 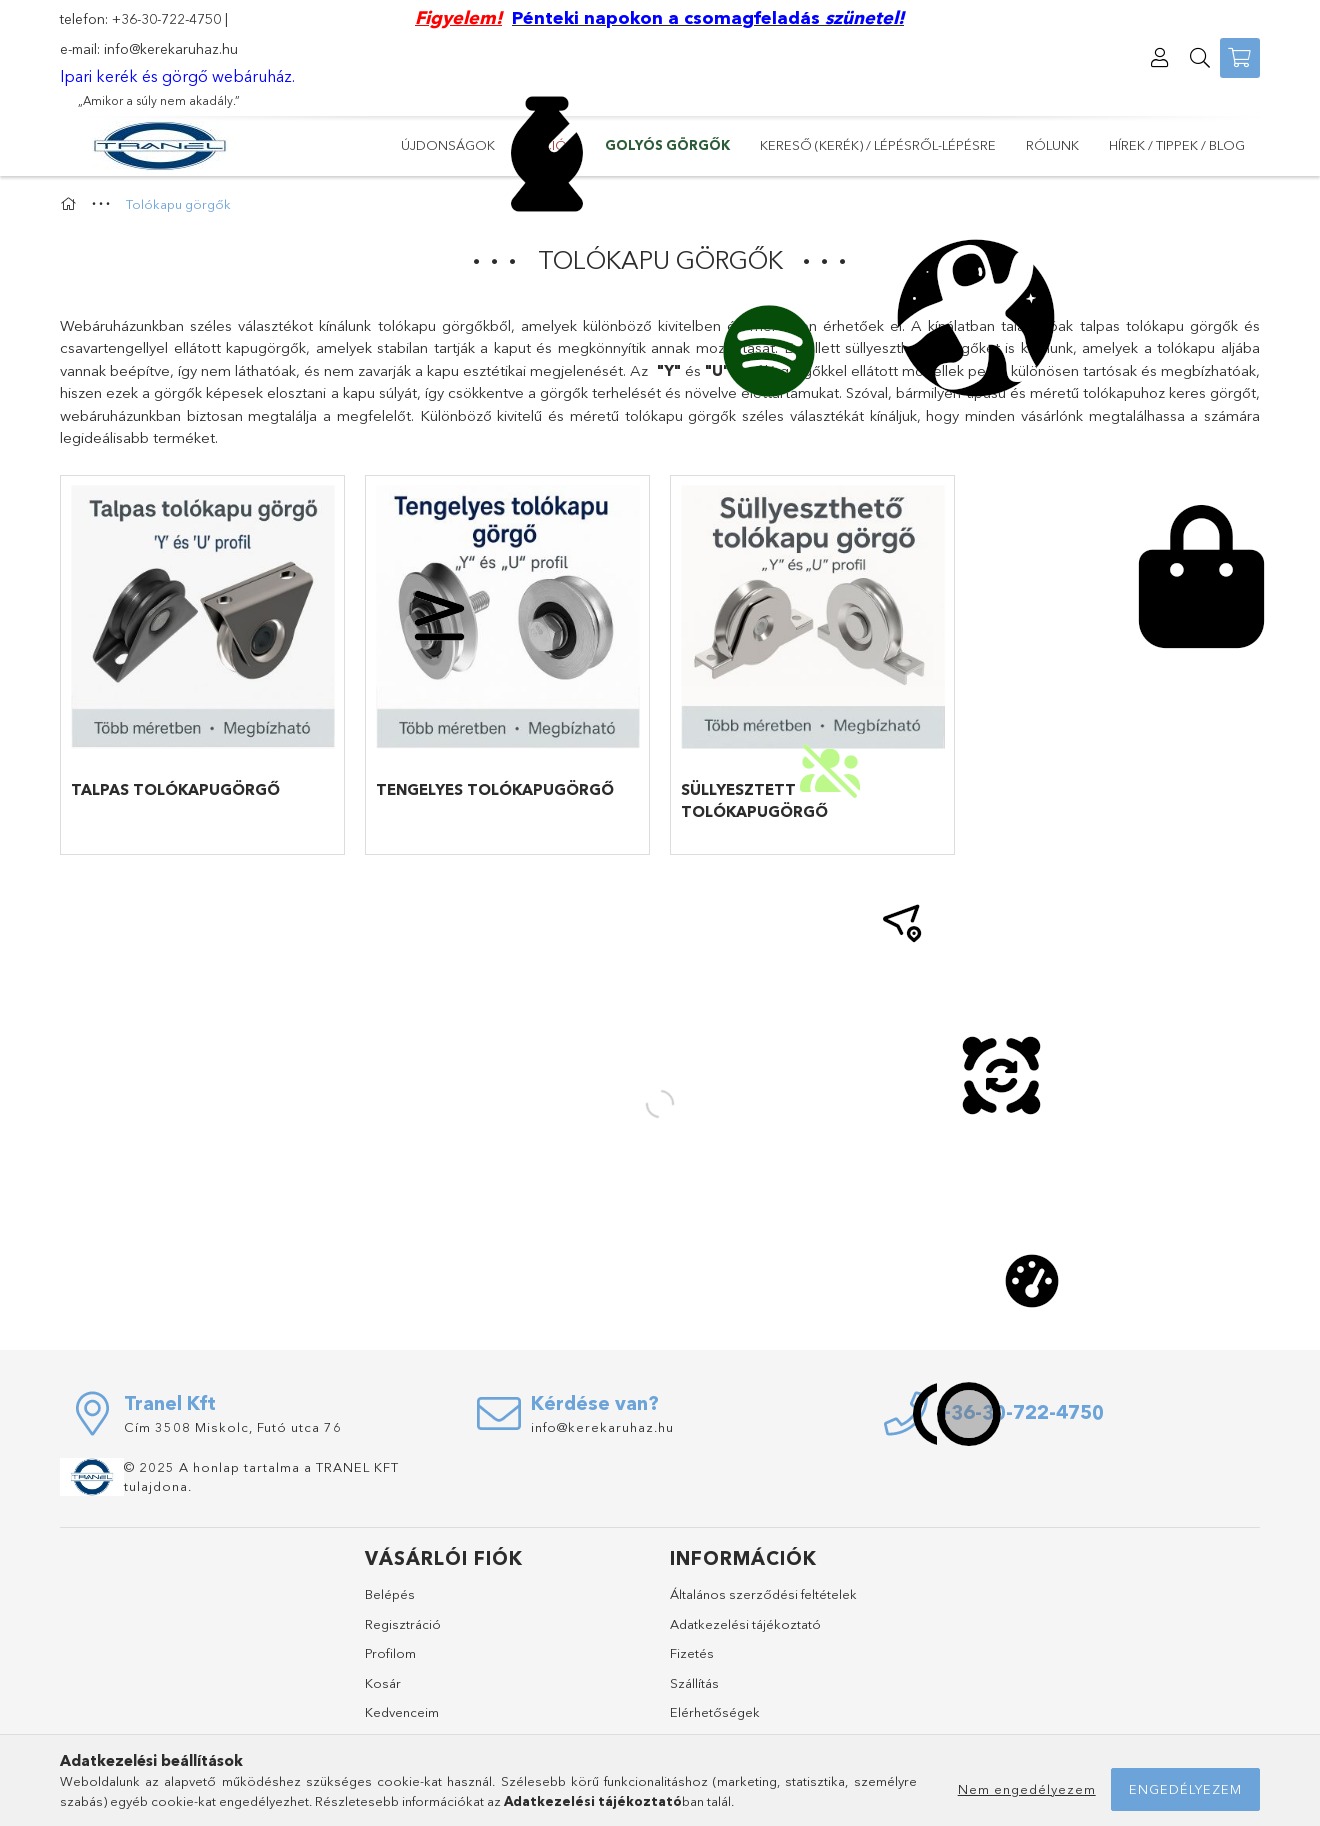 I want to click on send current location, so click(x=901, y=922).